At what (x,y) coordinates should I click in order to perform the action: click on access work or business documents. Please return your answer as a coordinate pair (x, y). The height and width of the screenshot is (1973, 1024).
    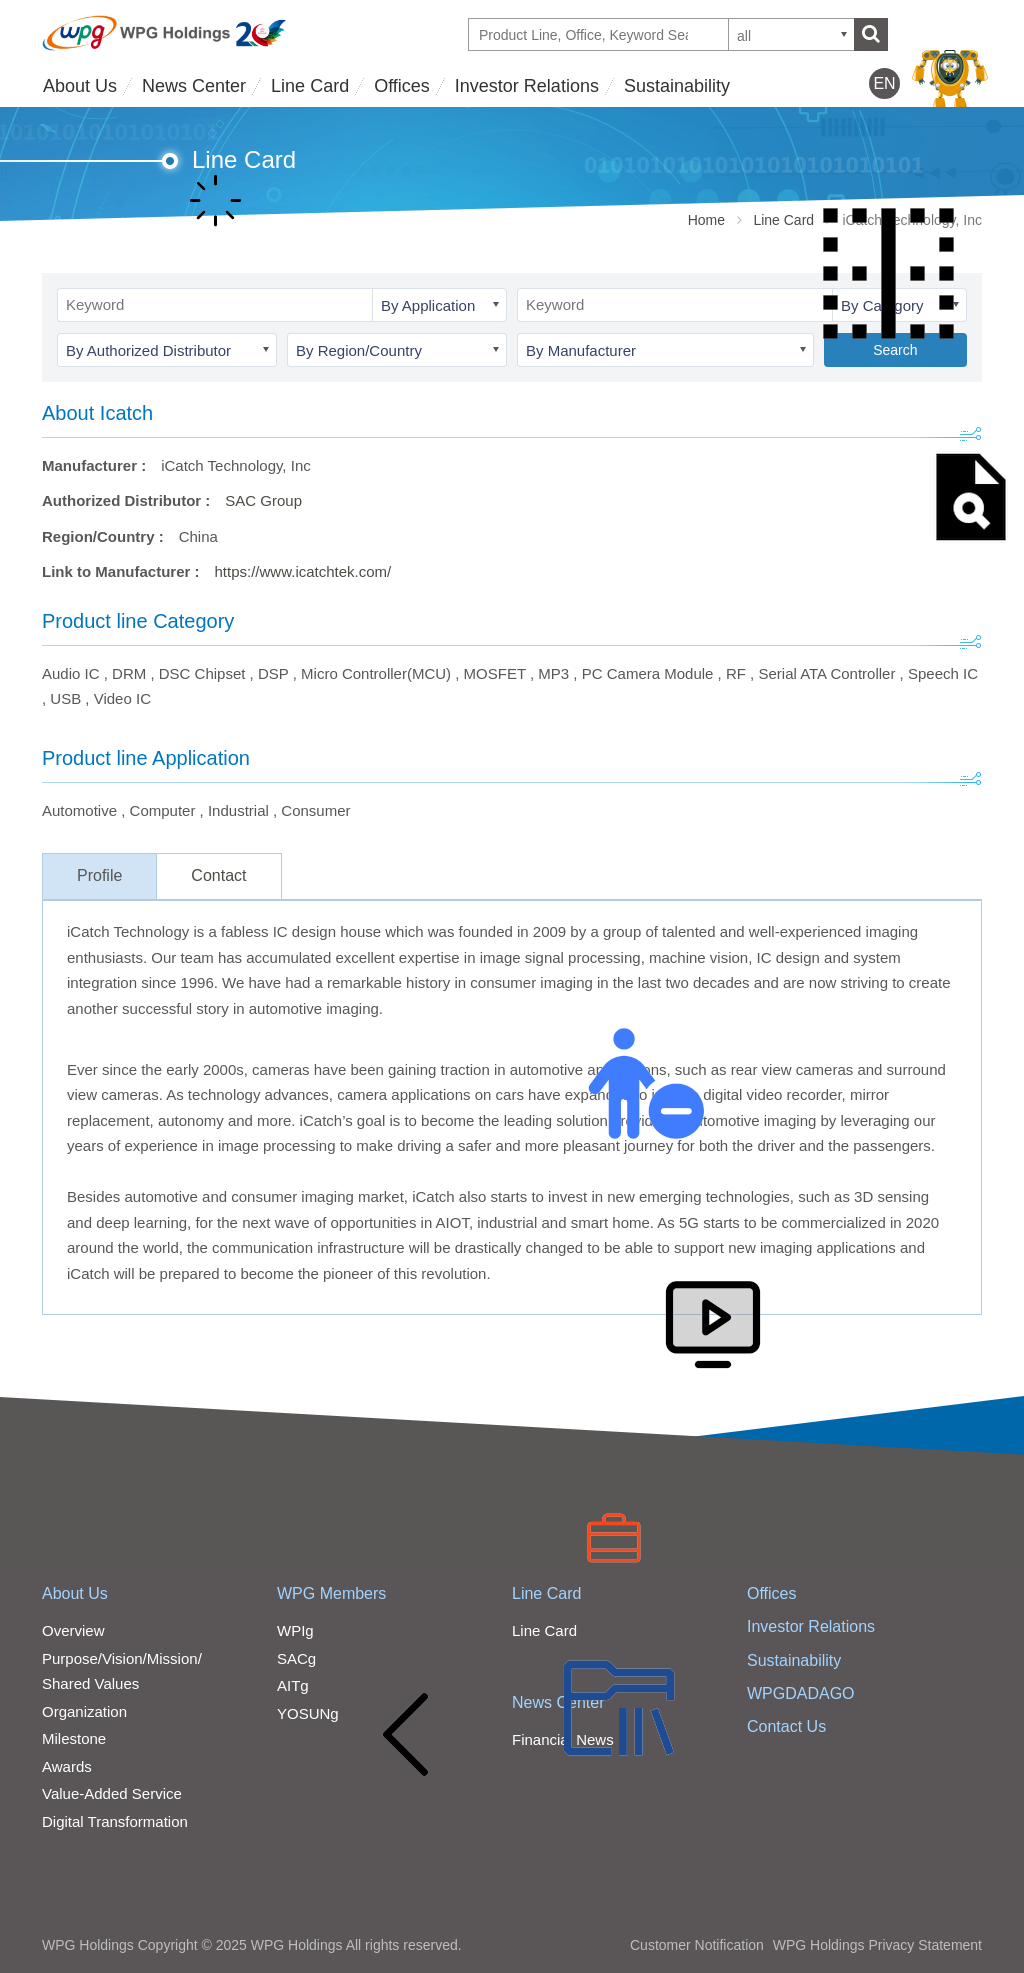
    Looking at the image, I should click on (614, 1540).